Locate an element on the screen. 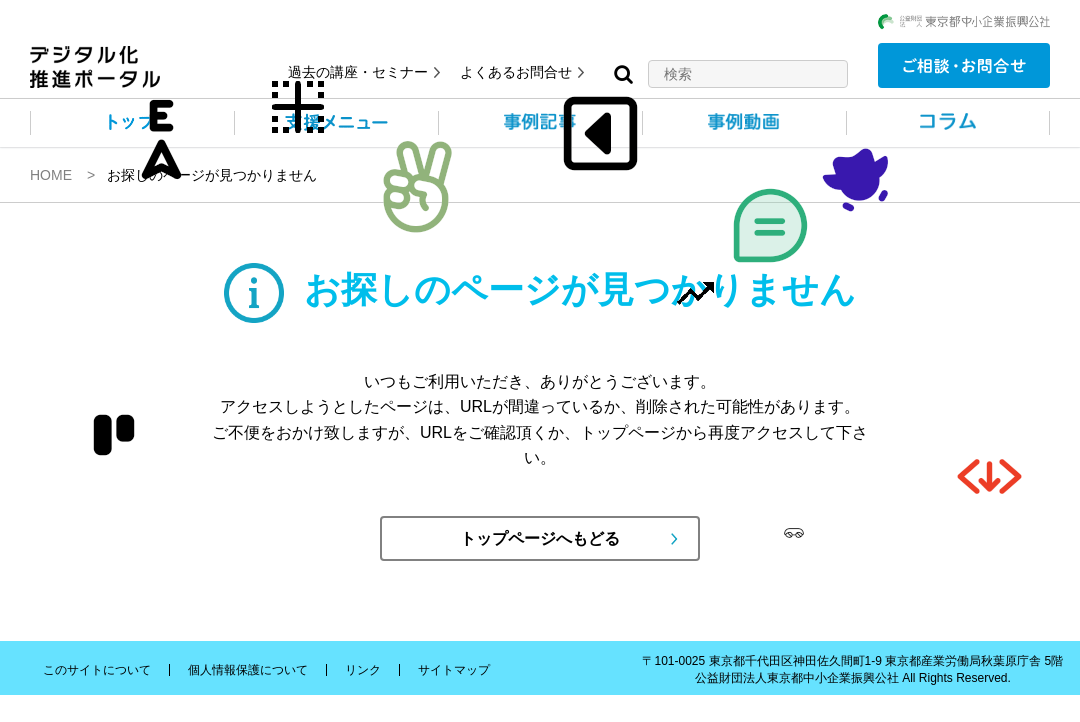 The height and width of the screenshot is (722, 1080). navigate to the previous item or screen is located at coordinates (600, 133).